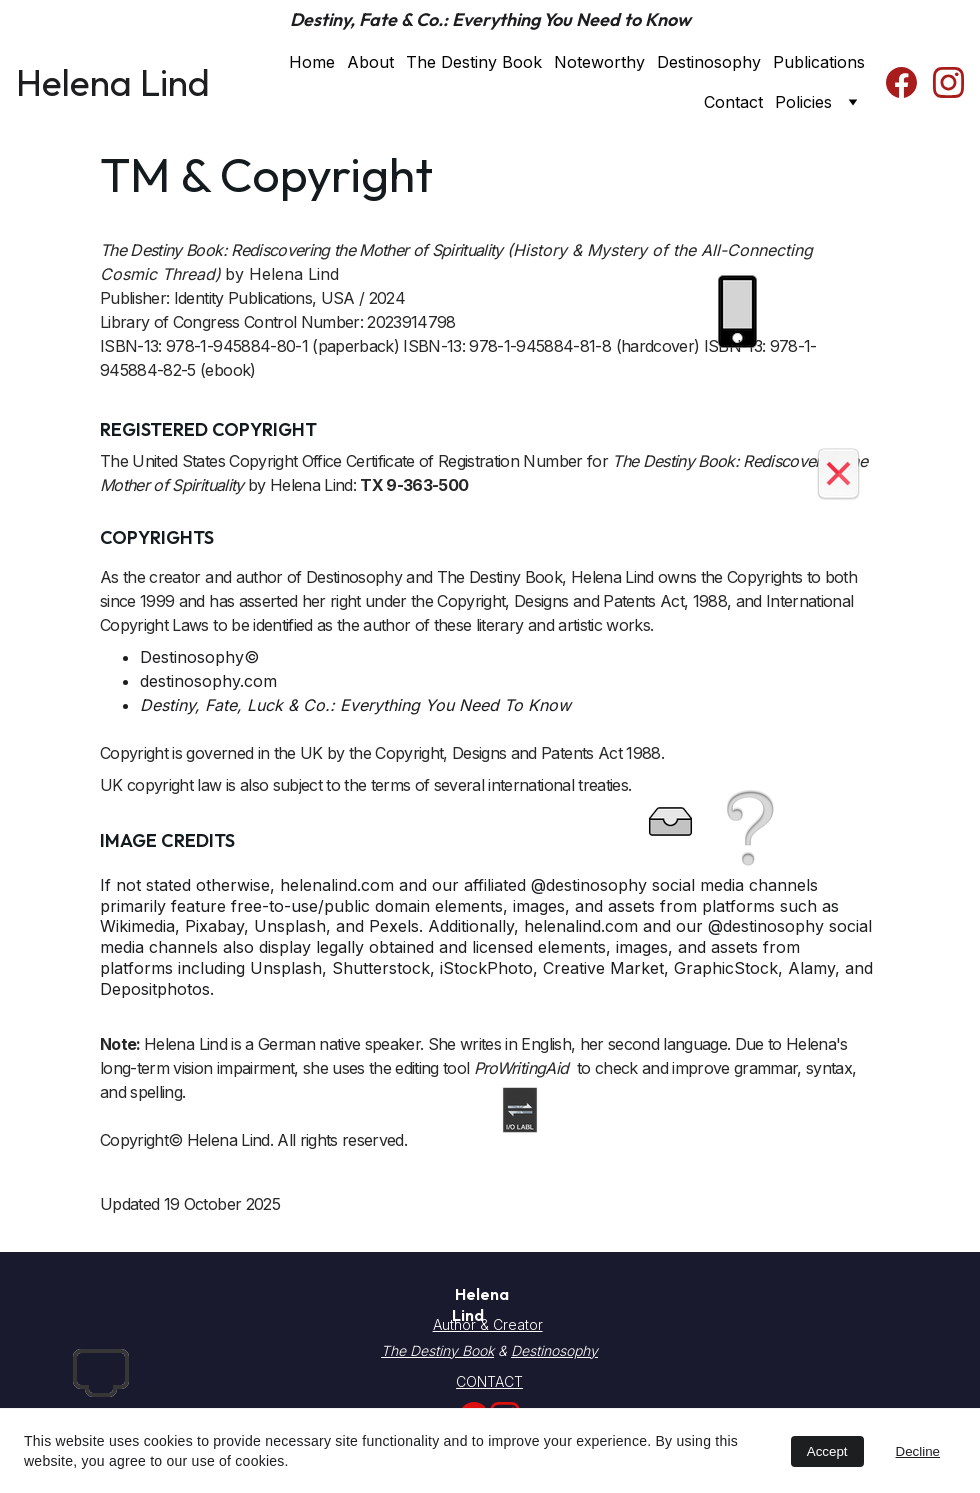 Image resolution: width=980 pixels, height=1493 pixels. I want to click on iPod Nano device connected to your Mac, so click(737, 311).